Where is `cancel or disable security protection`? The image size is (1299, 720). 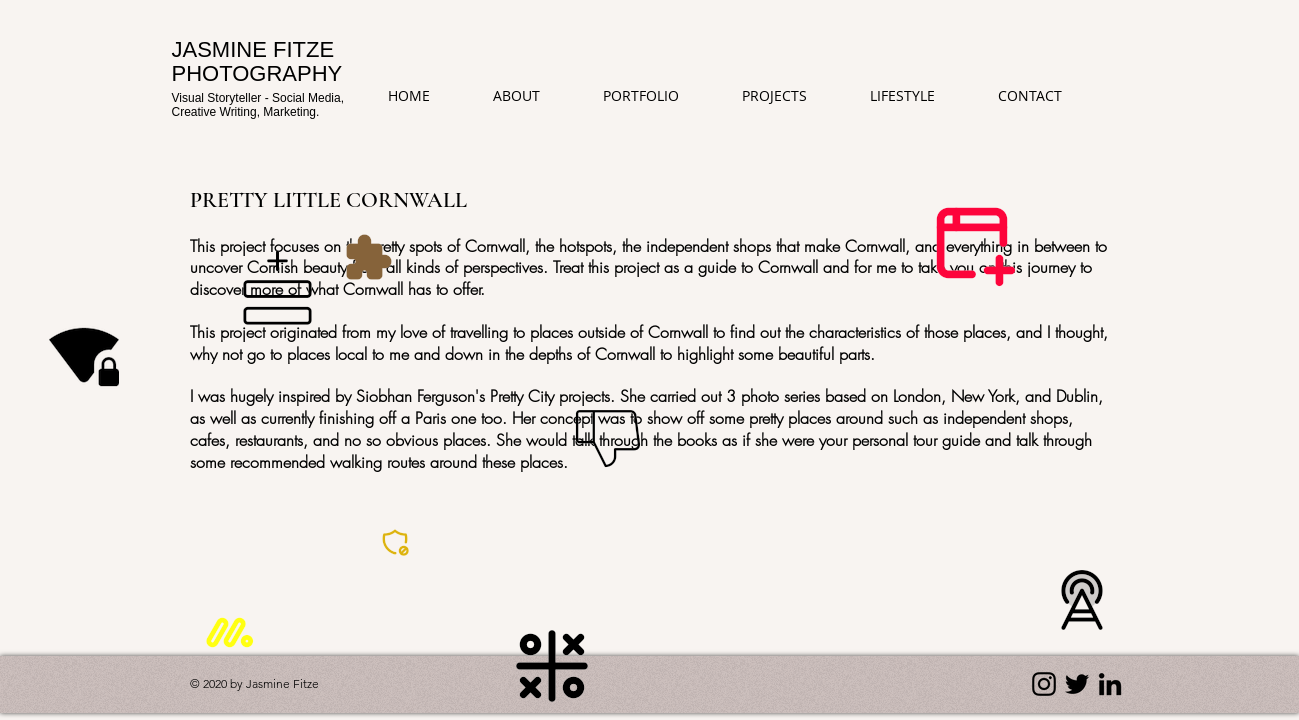 cancel or disable security protection is located at coordinates (395, 542).